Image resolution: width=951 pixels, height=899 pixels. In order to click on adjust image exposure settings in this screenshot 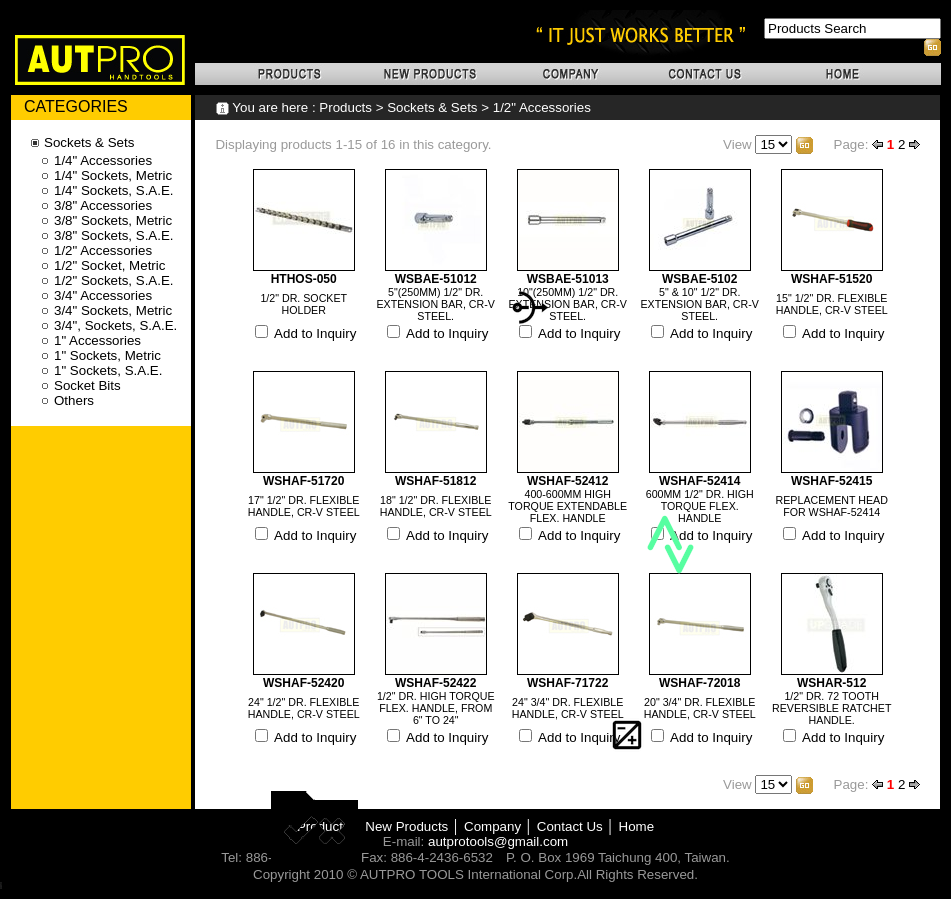, I will do `click(627, 735)`.